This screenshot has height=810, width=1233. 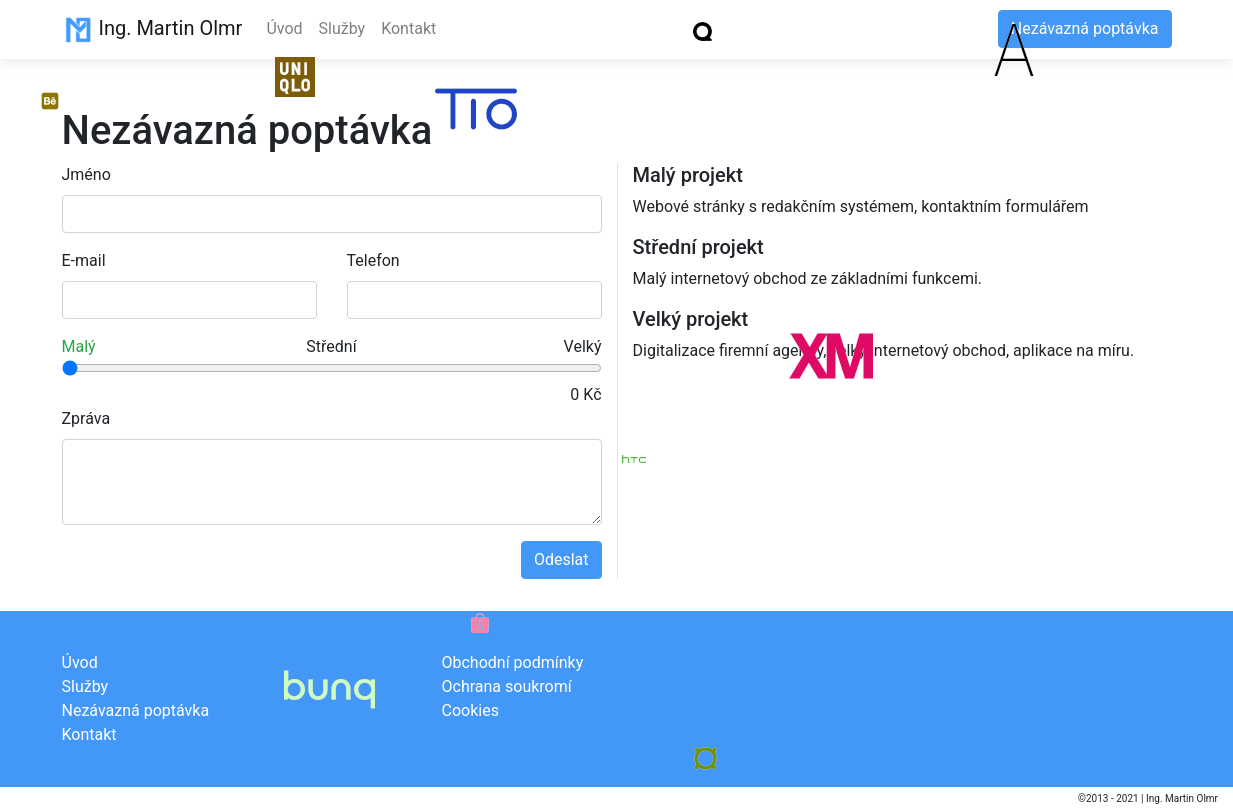 I want to click on open try it online code interpreter, so click(x=476, y=109).